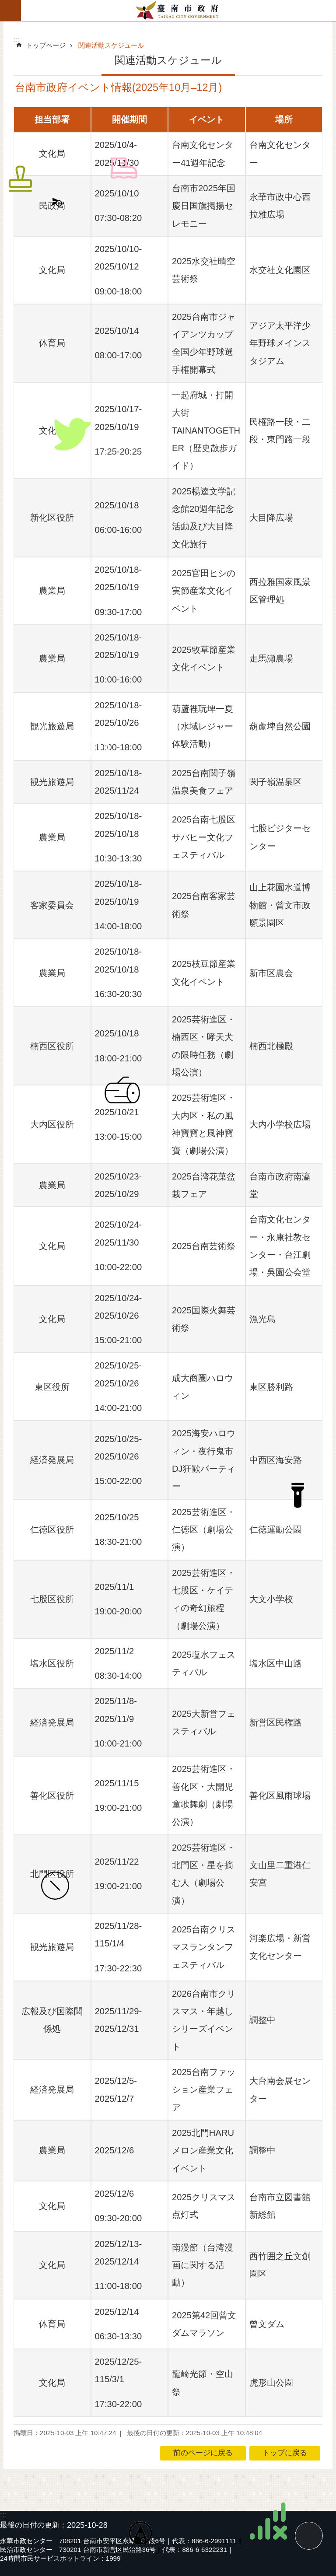 This screenshot has width=336, height=2576. Describe the element at coordinates (298, 1495) in the screenshot. I see `toggle flashlight on/off` at that location.